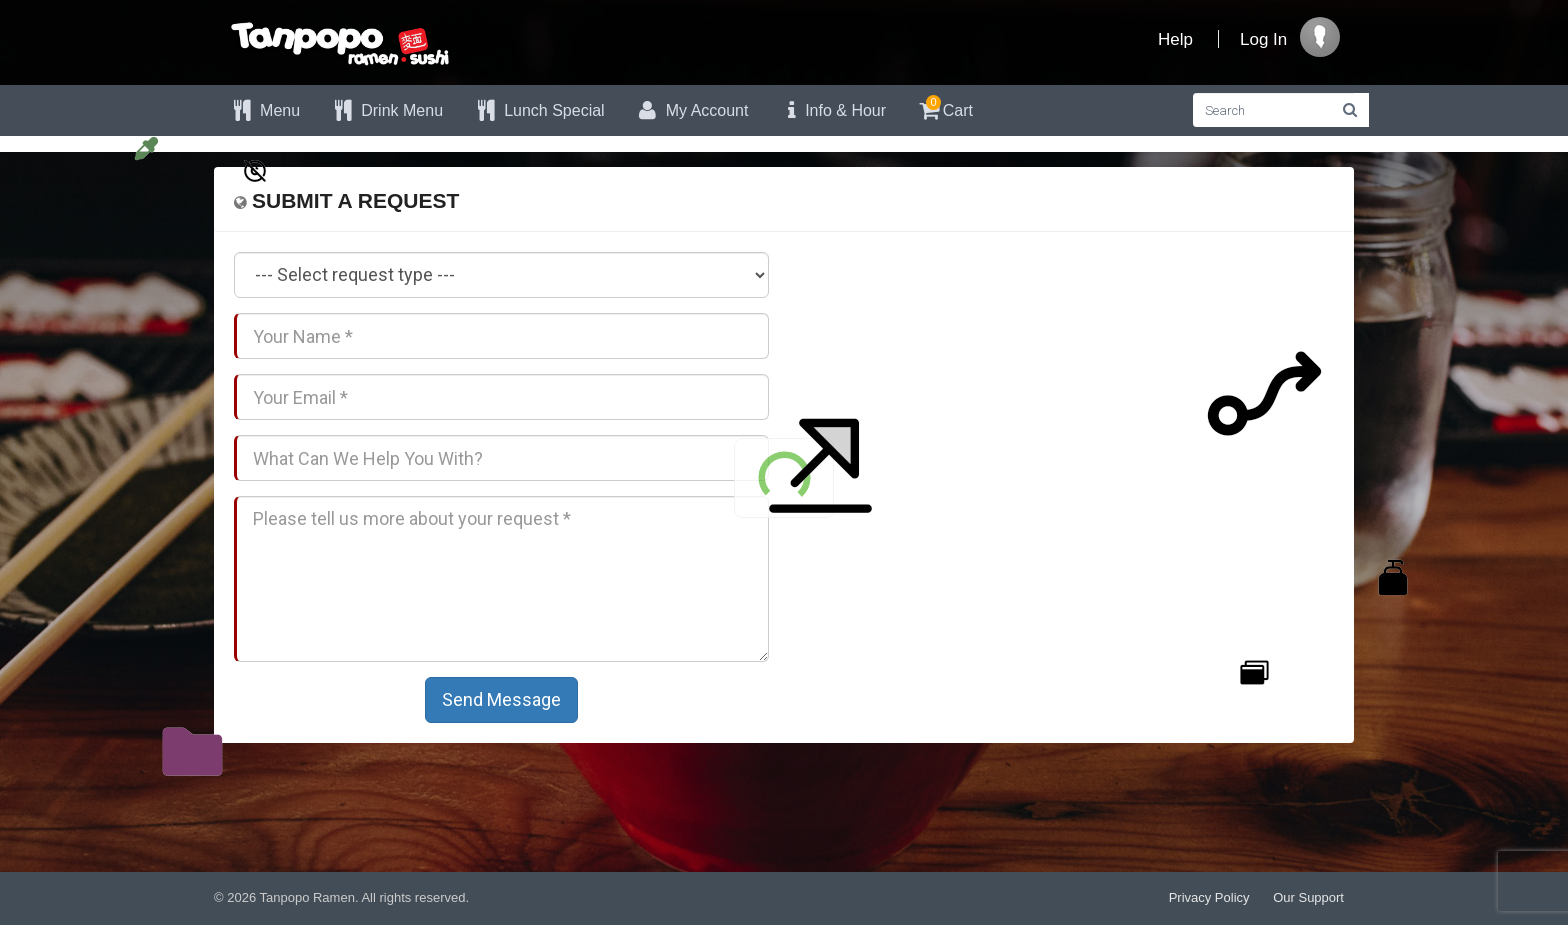 The height and width of the screenshot is (925, 1568). What do you see at coordinates (1393, 578) in the screenshot?
I see `access hand washing or hygiene instructions` at bounding box center [1393, 578].